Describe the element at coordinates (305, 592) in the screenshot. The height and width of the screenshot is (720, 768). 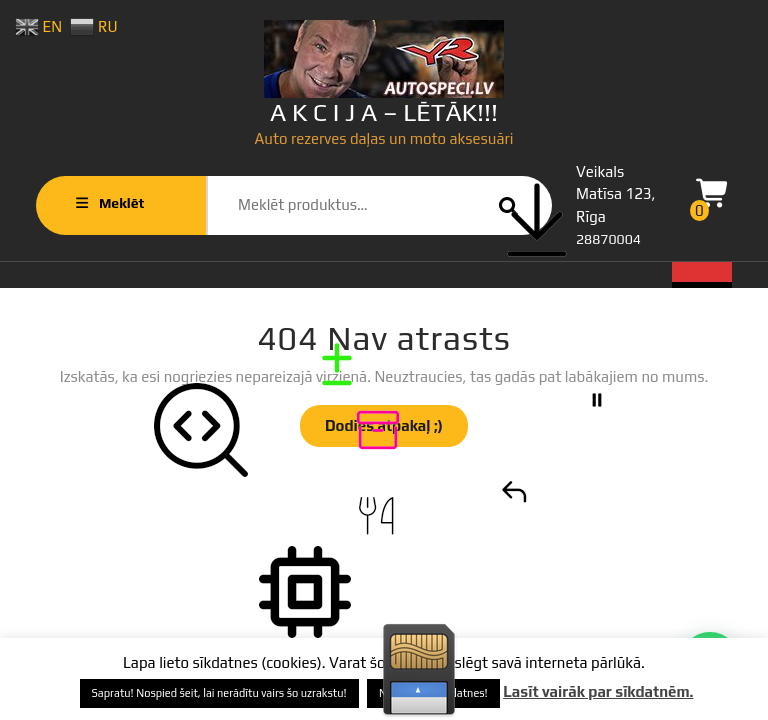
I see `view system or hardware information` at that location.